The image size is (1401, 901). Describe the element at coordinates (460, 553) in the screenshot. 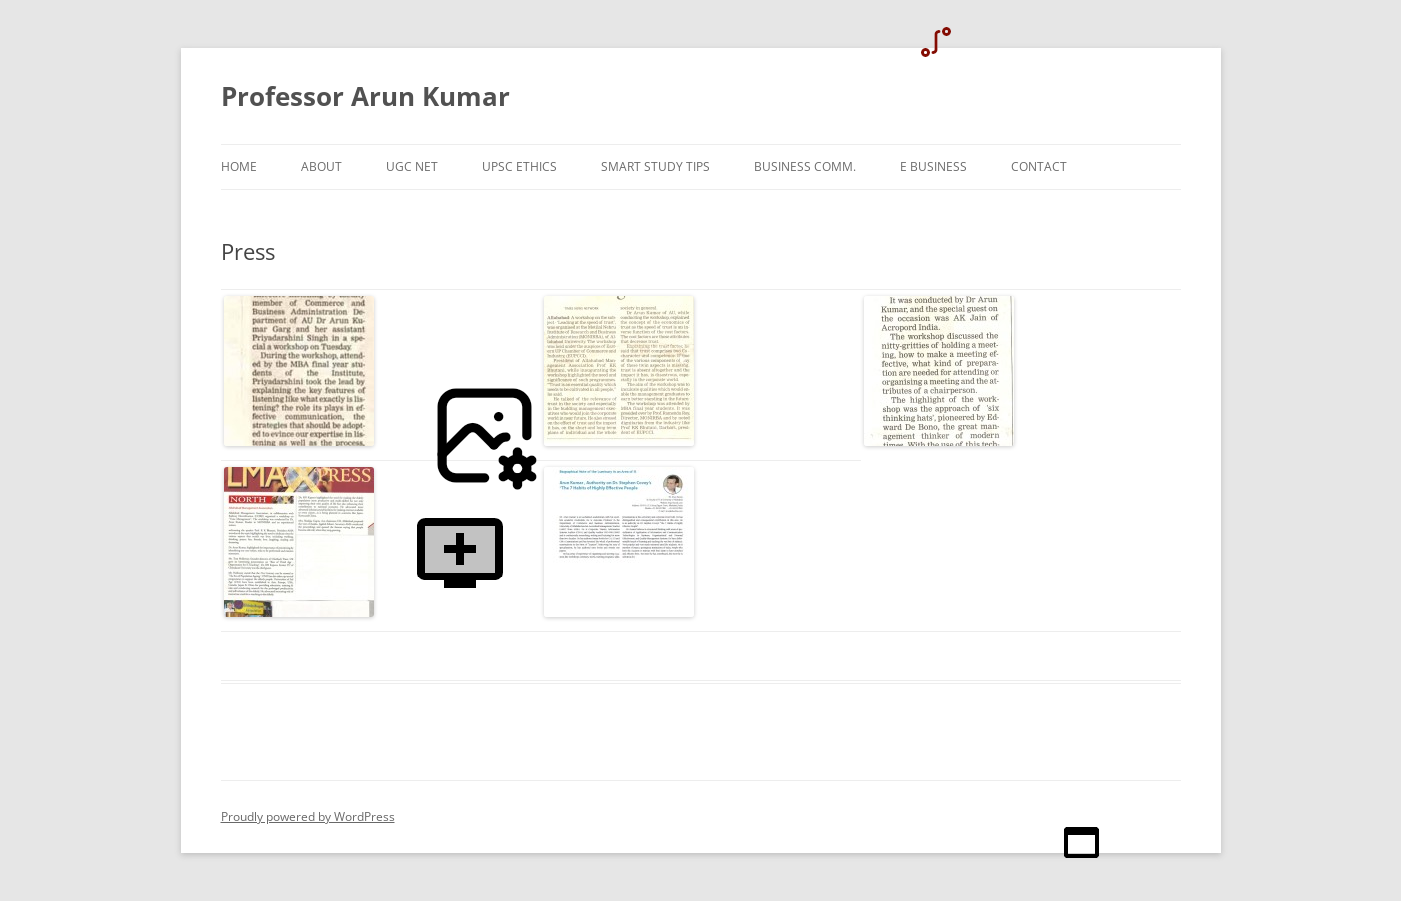

I see `add video to watch queue` at that location.